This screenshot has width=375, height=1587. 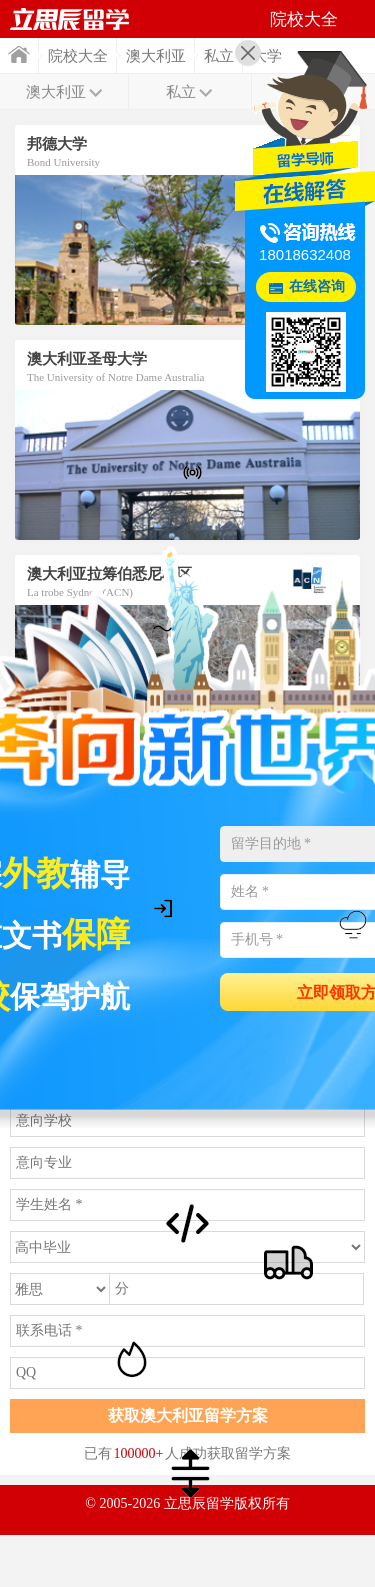 I want to click on track shipment or delivery status, so click(x=288, y=1262).